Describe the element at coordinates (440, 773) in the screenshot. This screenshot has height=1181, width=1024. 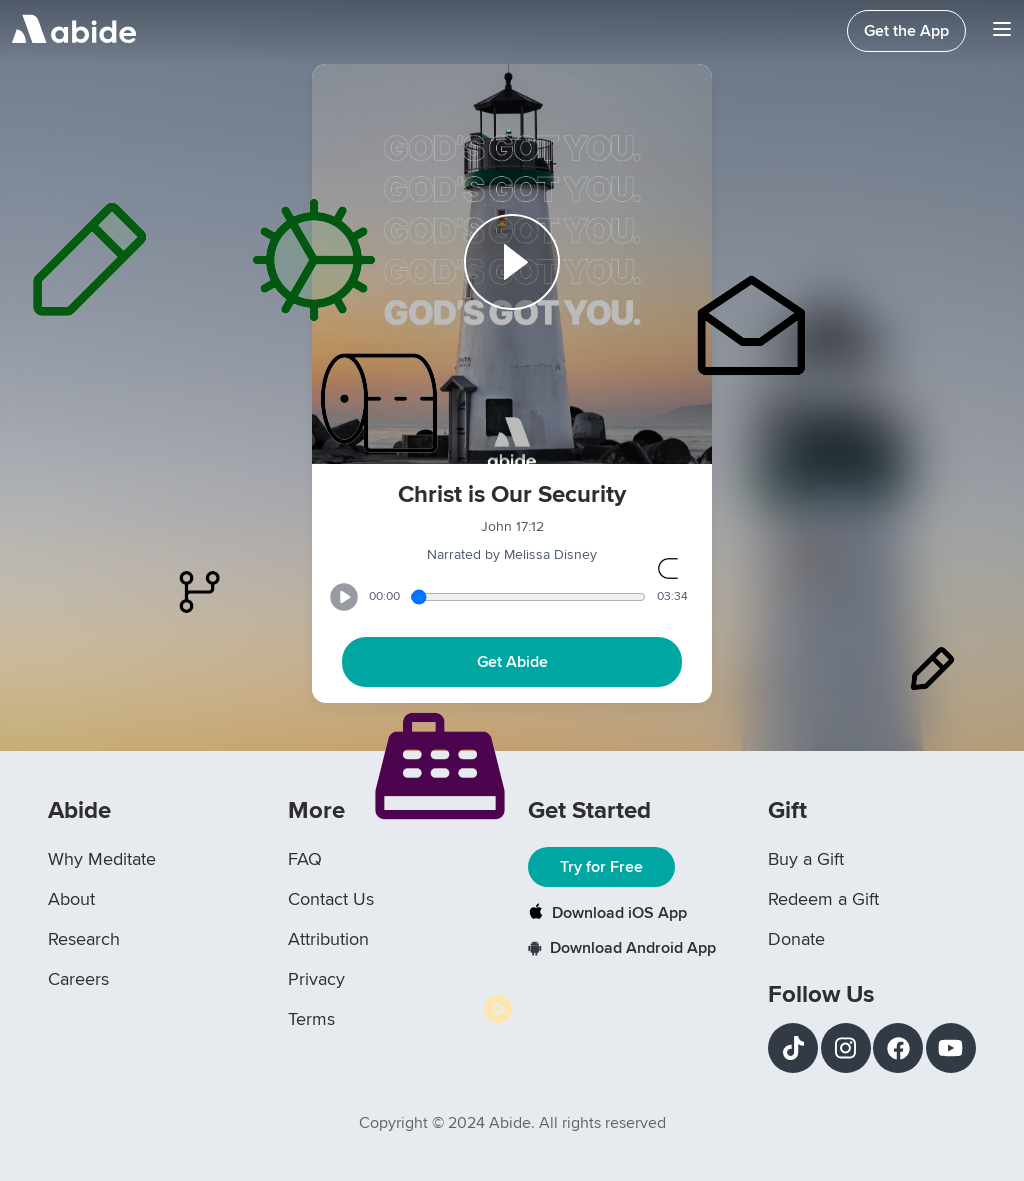
I see `access point of sale system` at that location.